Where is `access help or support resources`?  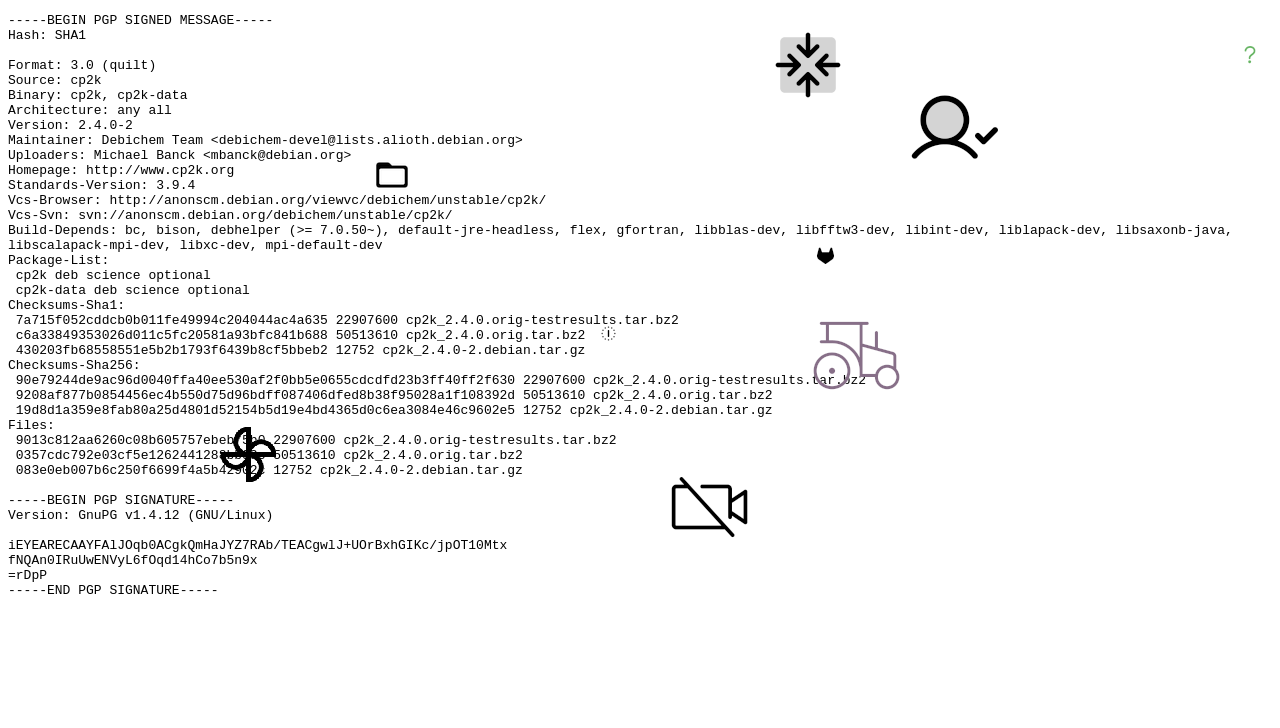 access help or support resources is located at coordinates (1250, 55).